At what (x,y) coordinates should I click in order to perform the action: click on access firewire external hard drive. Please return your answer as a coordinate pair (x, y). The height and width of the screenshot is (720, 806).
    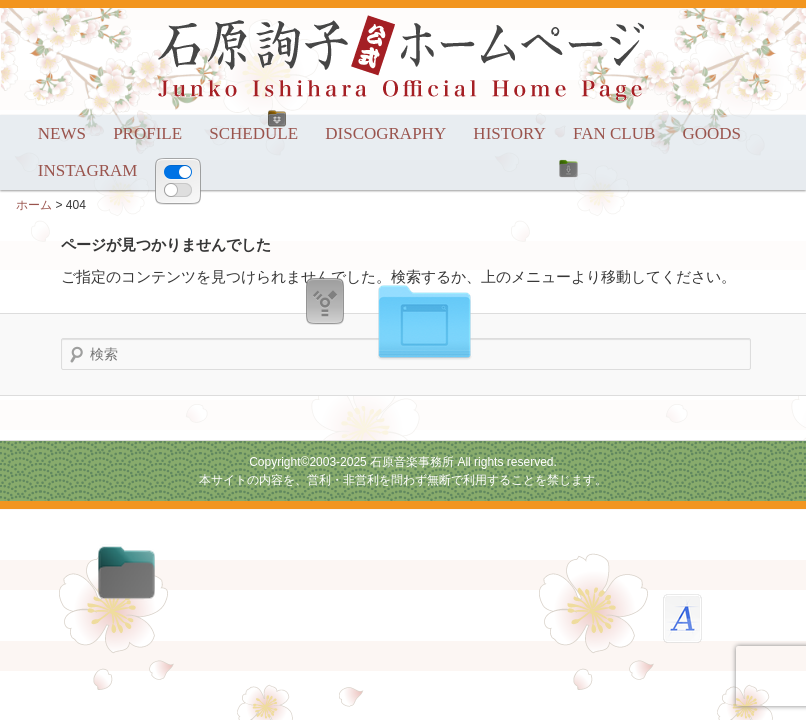
    Looking at the image, I should click on (325, 301).